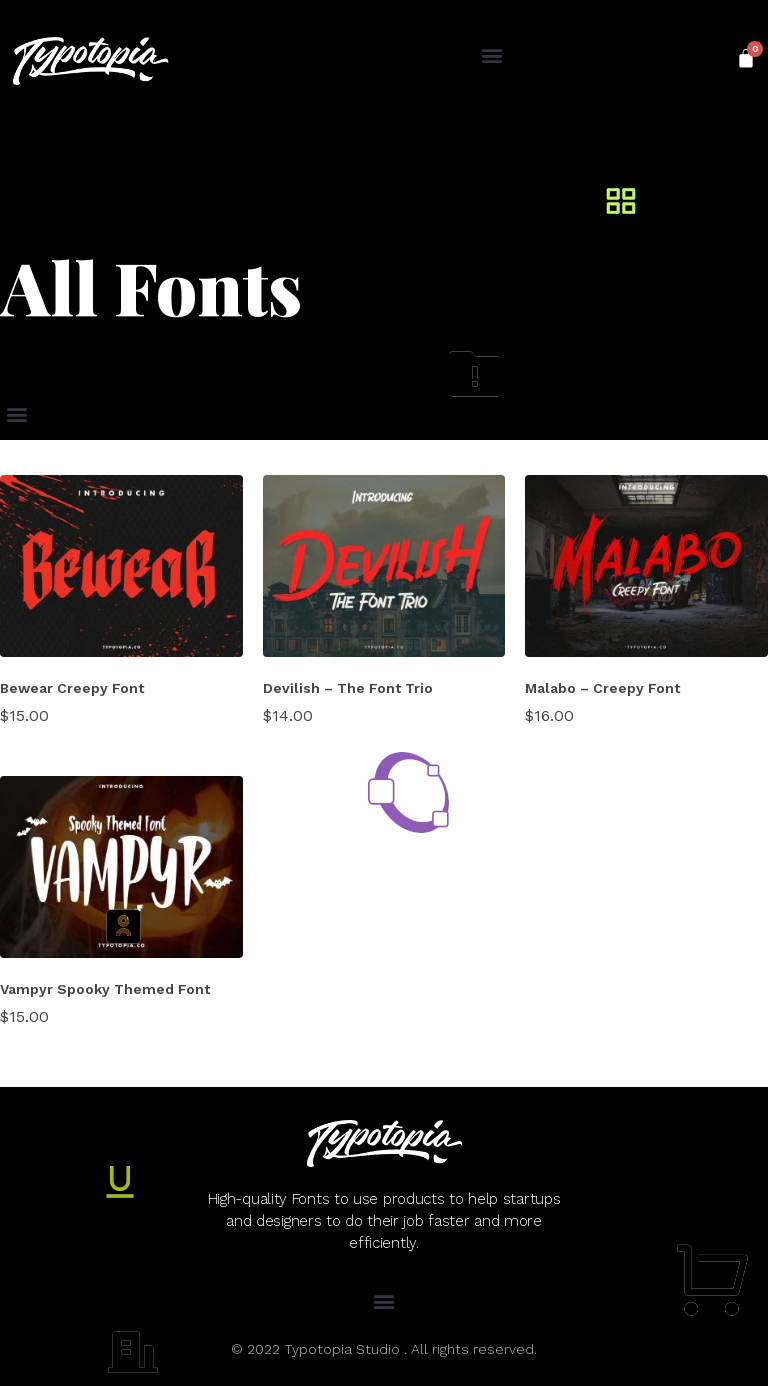  What do you see at coordinates (408, 792) in the screenshot?
I see `open GNU Octave application` at bounding box center [408, 792].